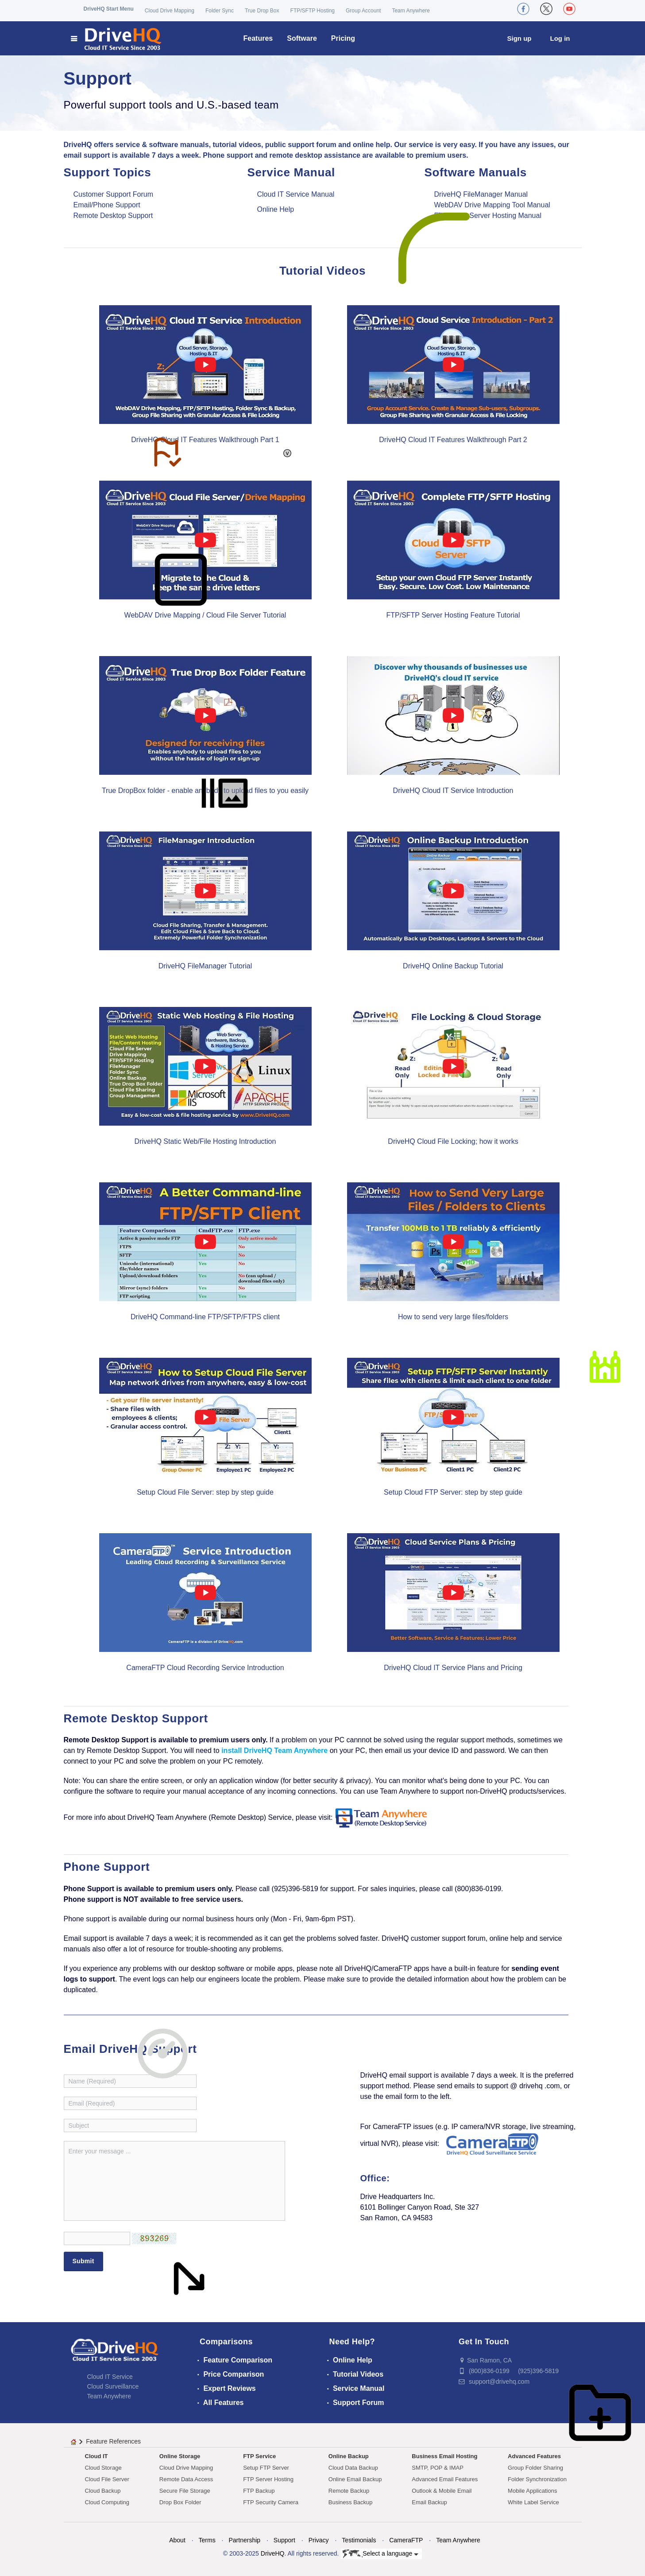 Image resolution: width=645 pixels, height=2576 pixels. What do you see at coordinates (162, 2053) in the screenshot?
I see `view performance metrics or speed` at bounding box center [162, 2053].